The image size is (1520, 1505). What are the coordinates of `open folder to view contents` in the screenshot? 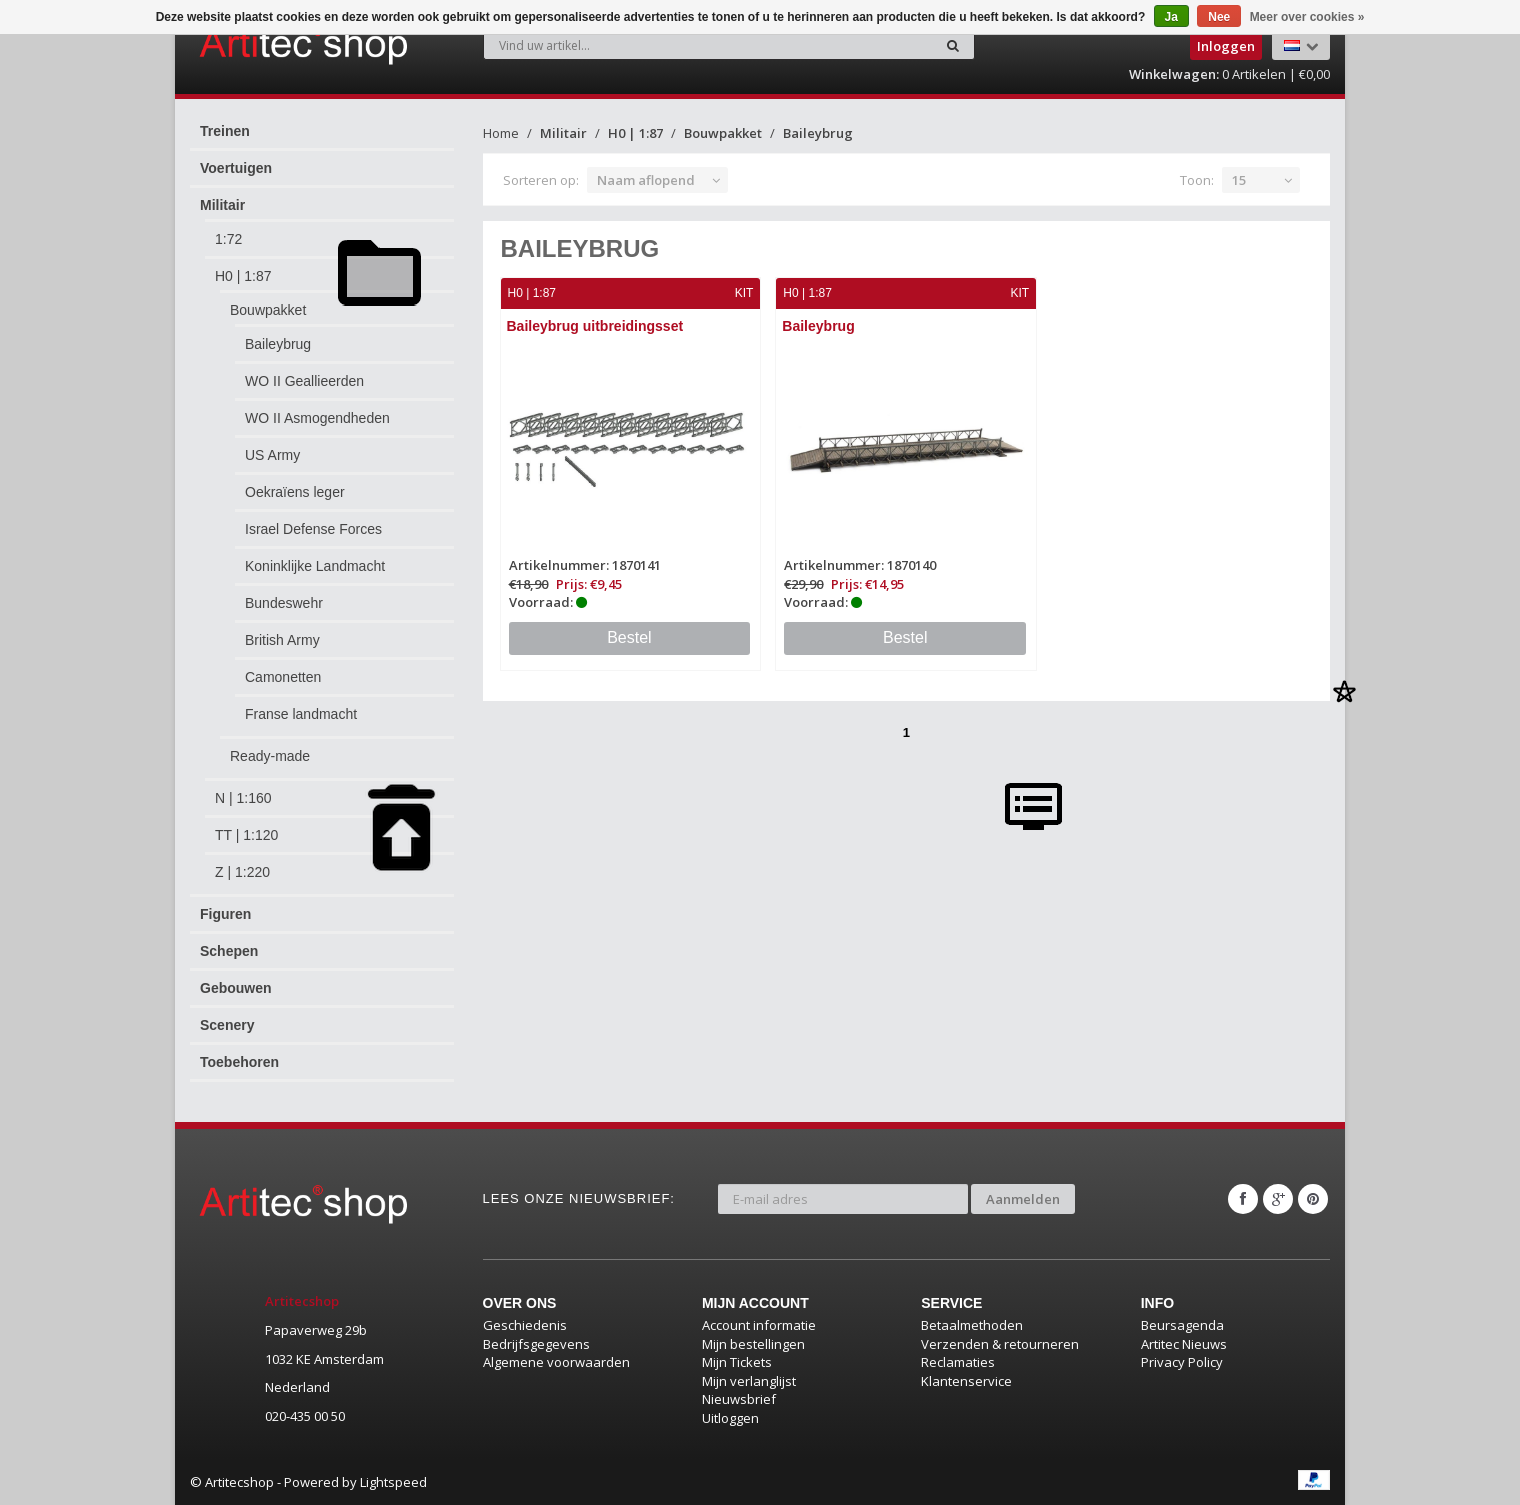 It's located at (379, 272).